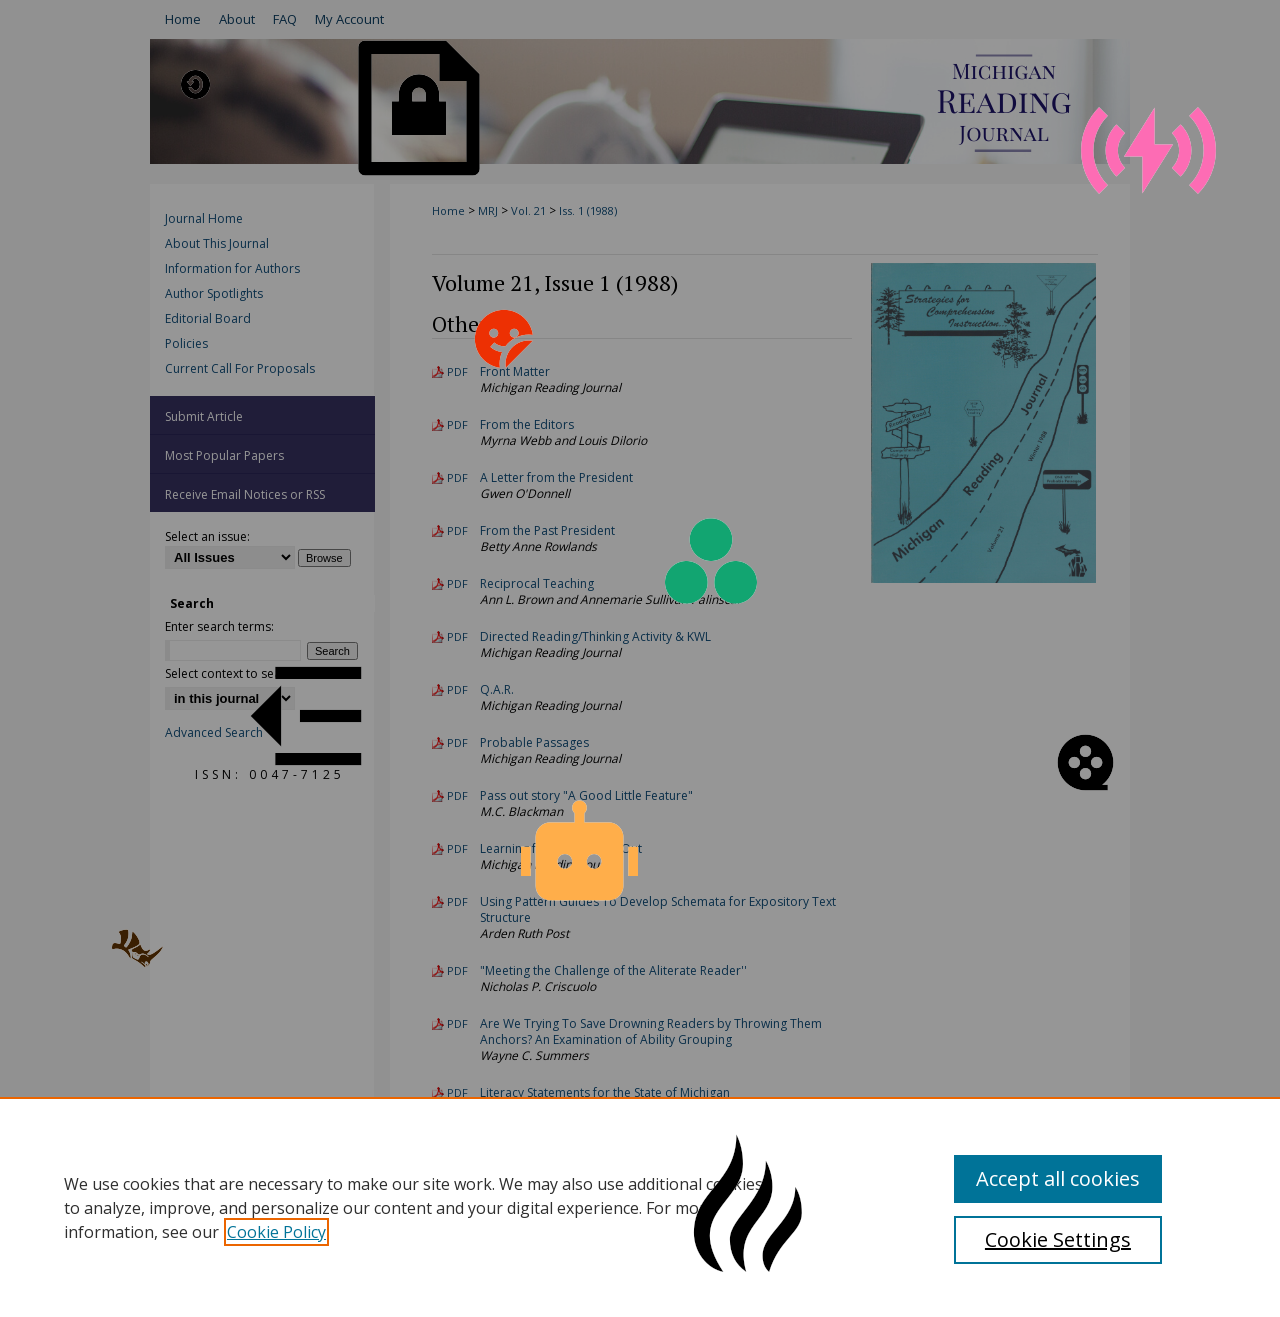 The image size is (1280, 1317). Describe the element at coordinates (711, 561) in the screenshot. I see `julia programming language logo` at that location.